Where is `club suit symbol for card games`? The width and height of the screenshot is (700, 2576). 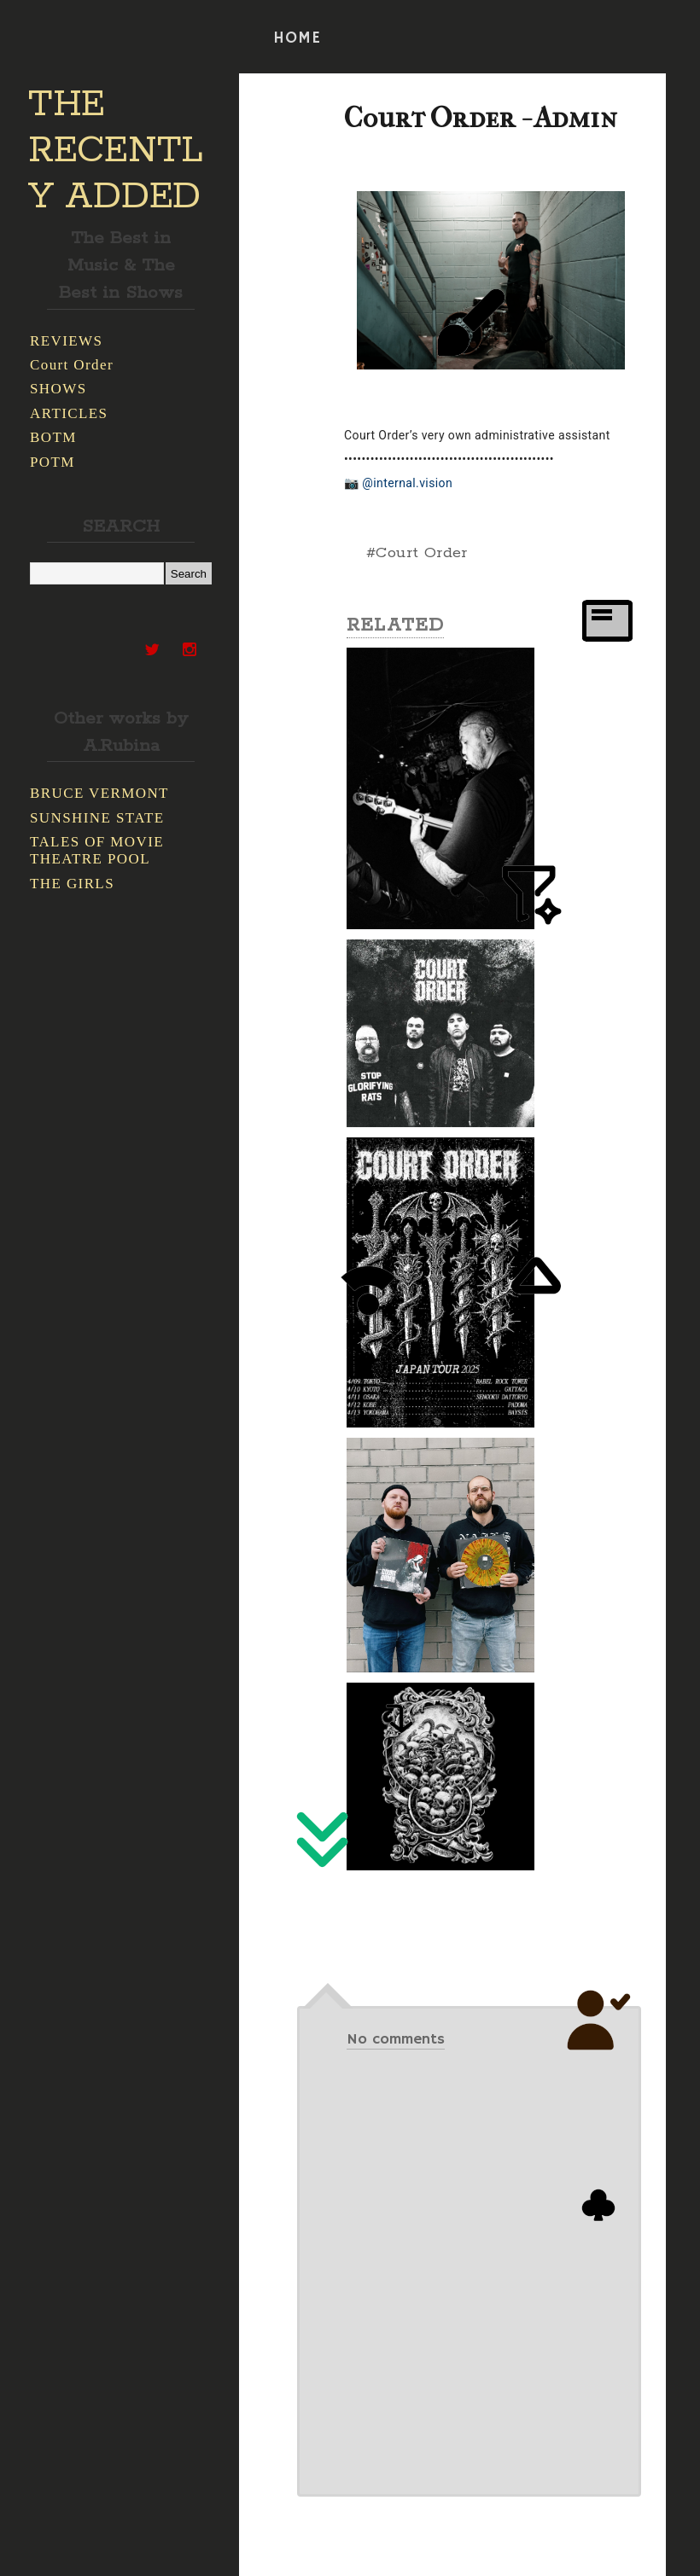
club suit symbol for card games is located at coordinates (598, 2206).